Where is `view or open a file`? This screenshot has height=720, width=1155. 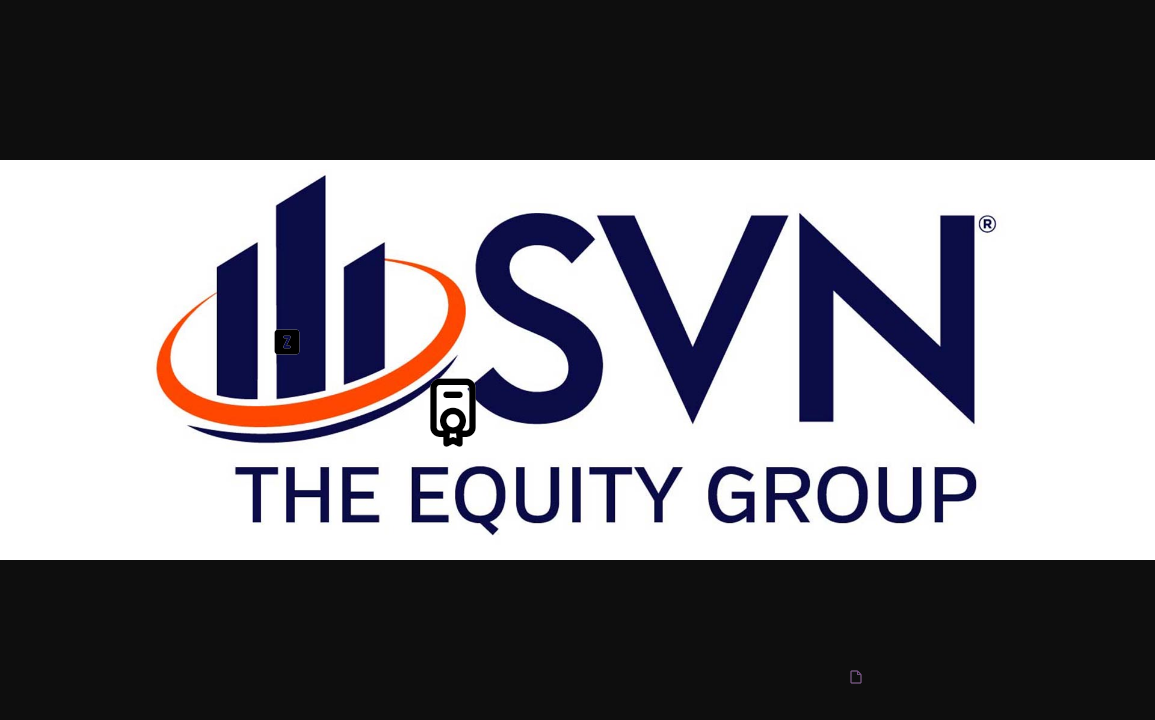
view or open a file is located at coordinates (856, 677).